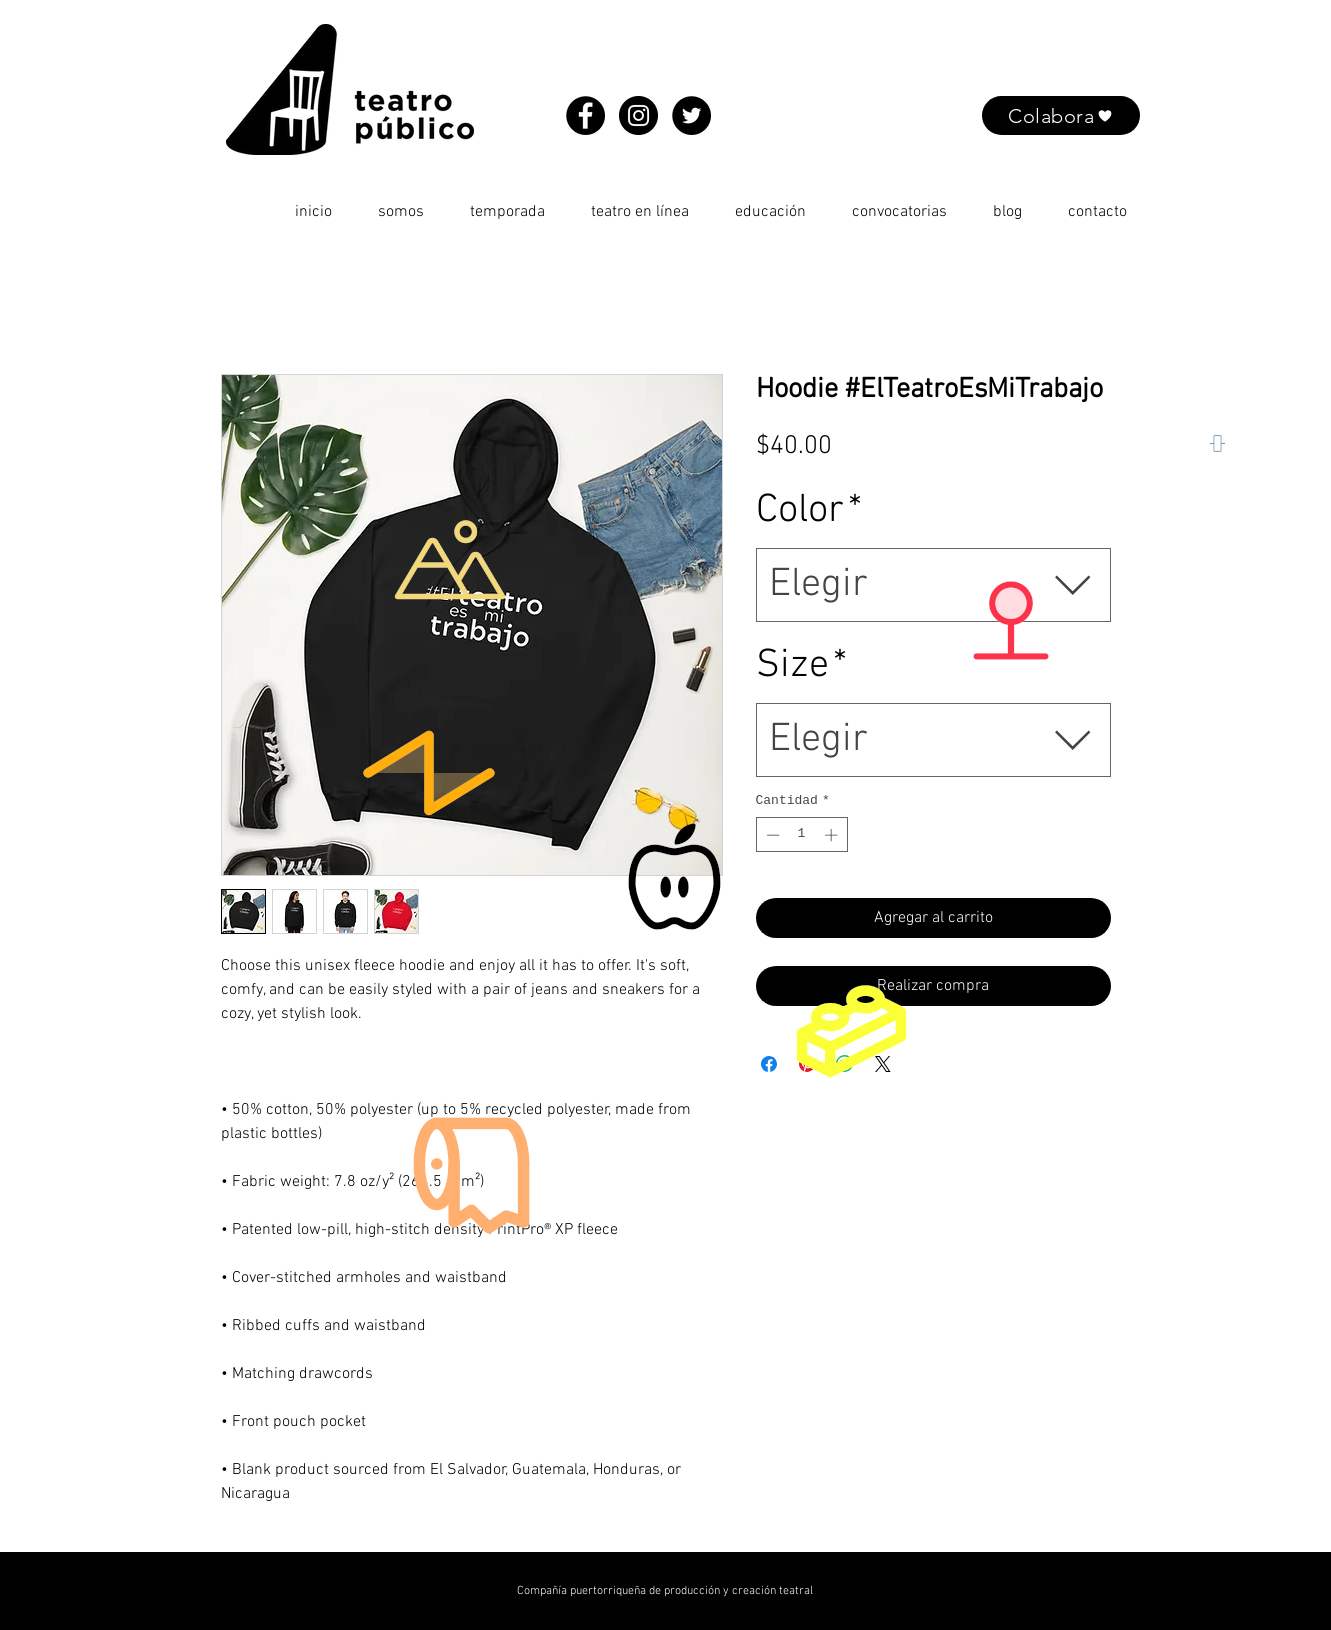 The width and height of the screenshot is (1331, 1630). Describe the element at coordinates (450, 565) in the screenshot. I see `view landscape or nature photos` at that location.